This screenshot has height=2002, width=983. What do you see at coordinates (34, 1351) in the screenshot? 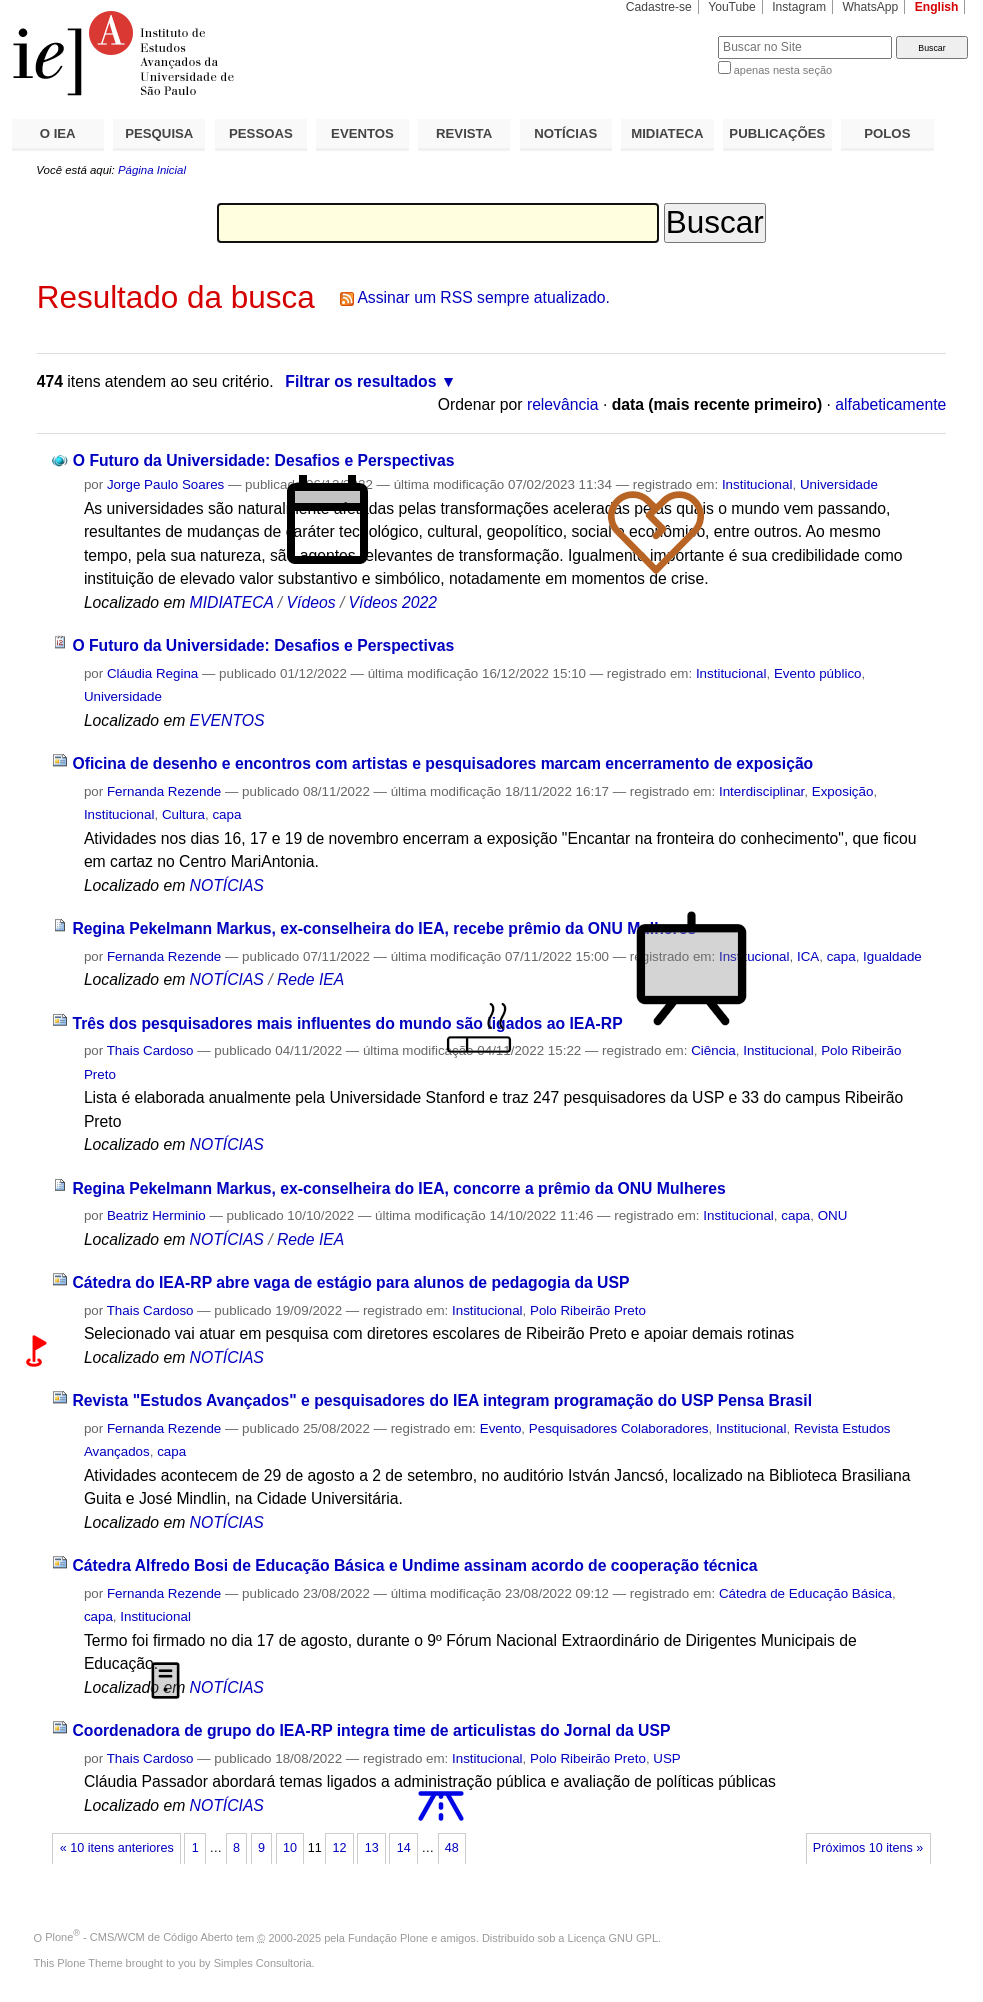
I see `access golf course or mini golf features` at bounding box center [34, 1351].